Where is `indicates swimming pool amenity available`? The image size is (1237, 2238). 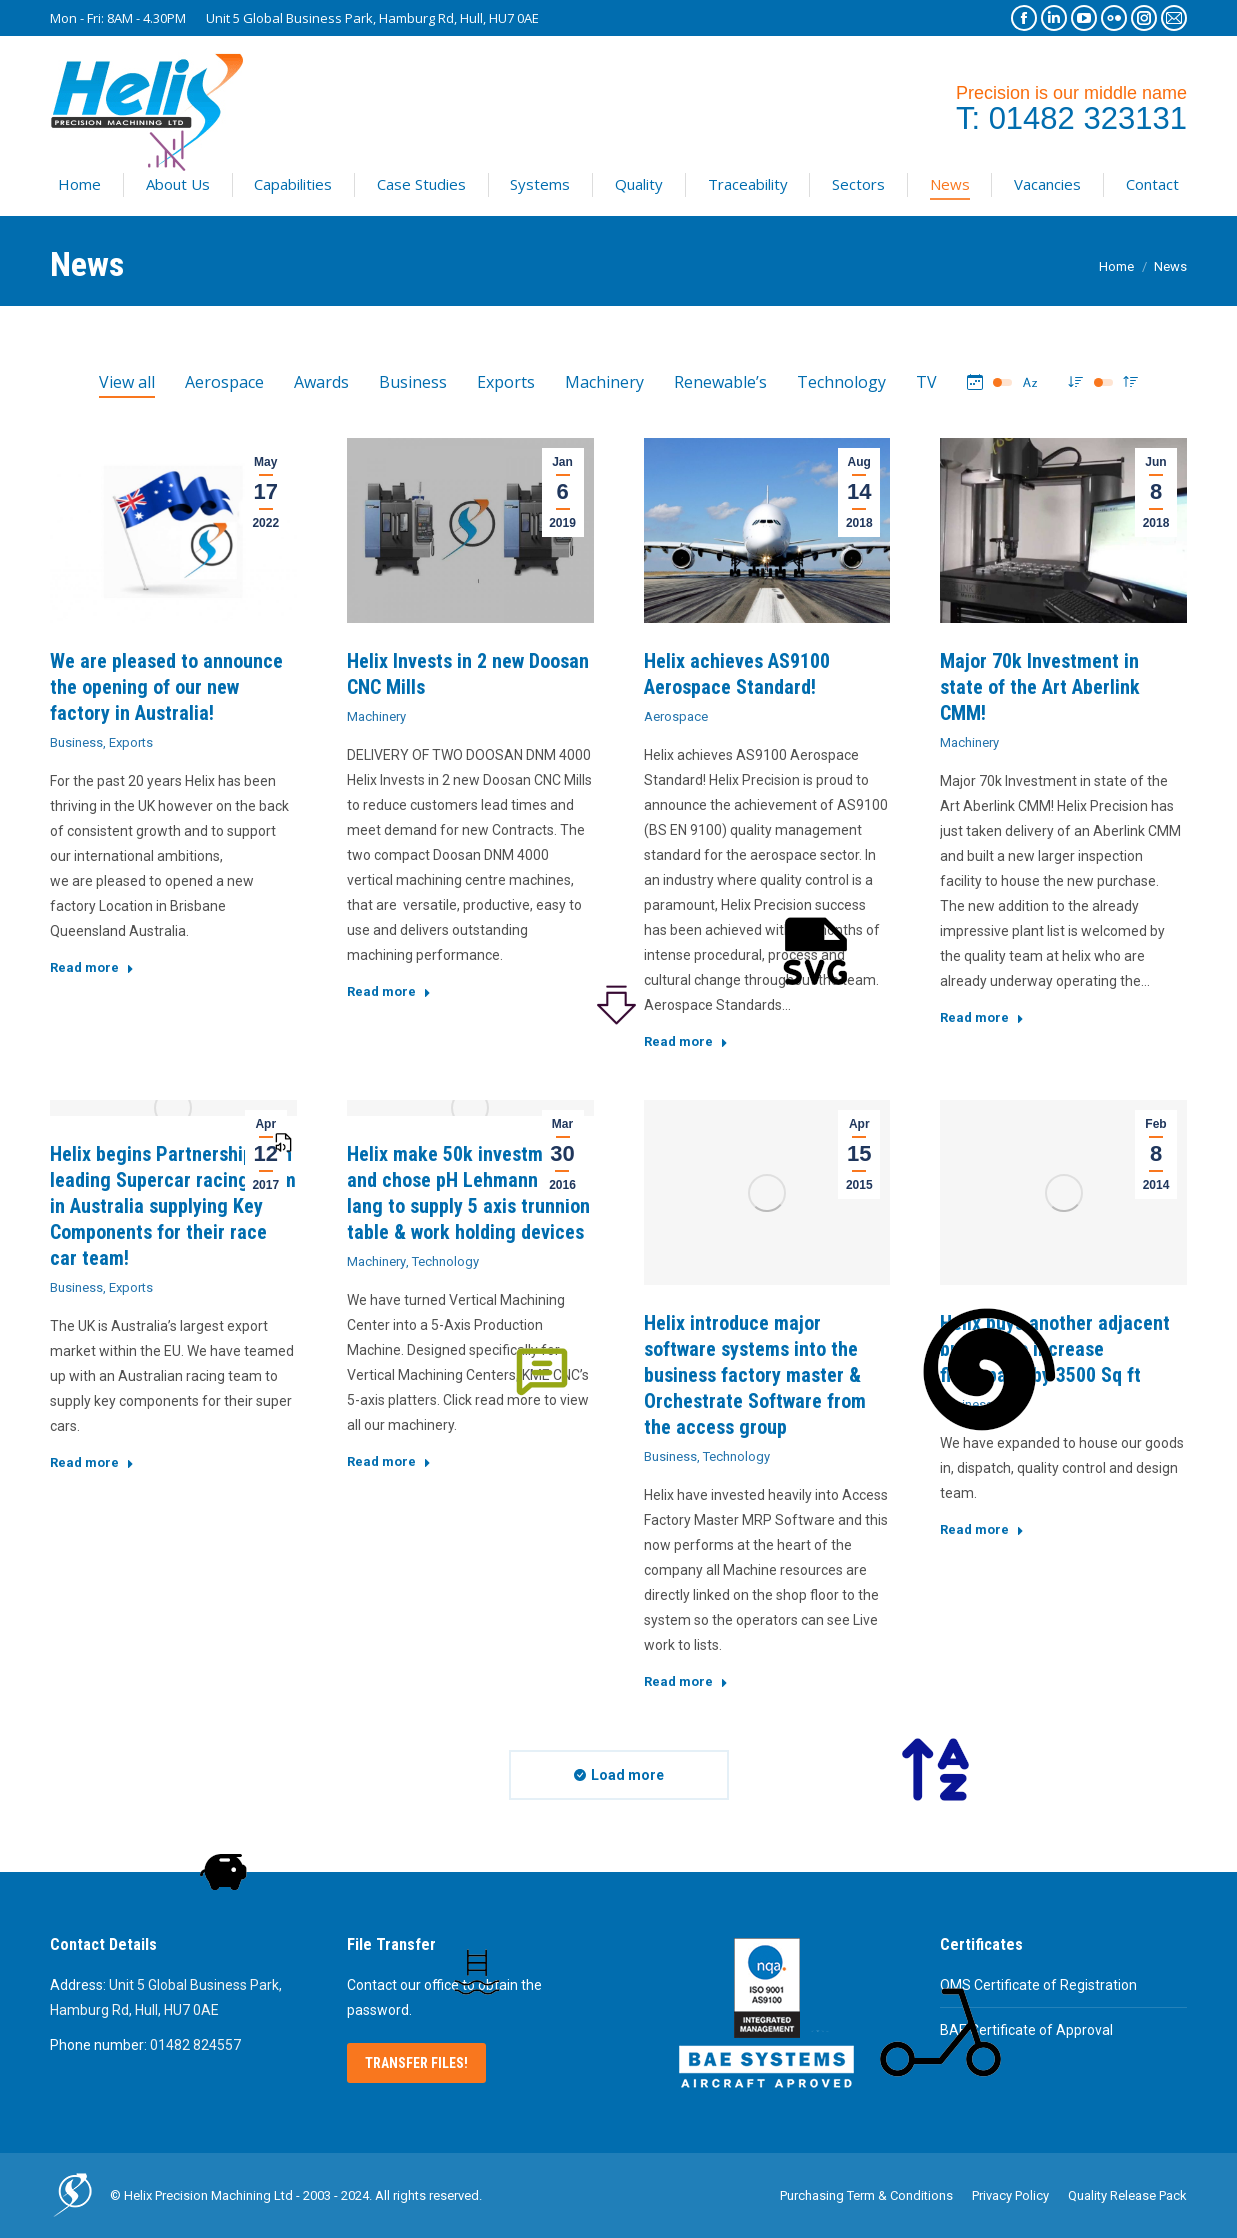 indicates swimming pool amenity available is located at coordinates (477, 1972).